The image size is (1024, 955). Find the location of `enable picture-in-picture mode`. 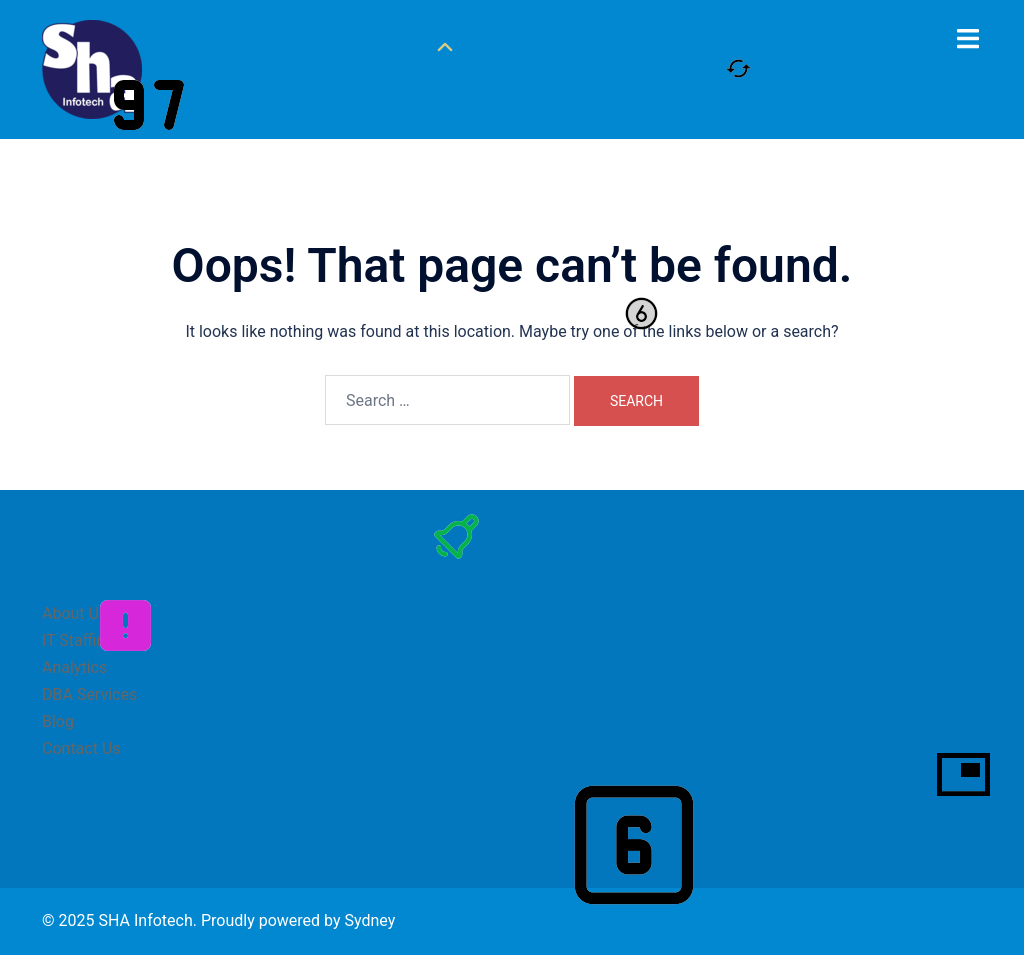

enable picture-in-picture mode is located at coordinates (963, 774).